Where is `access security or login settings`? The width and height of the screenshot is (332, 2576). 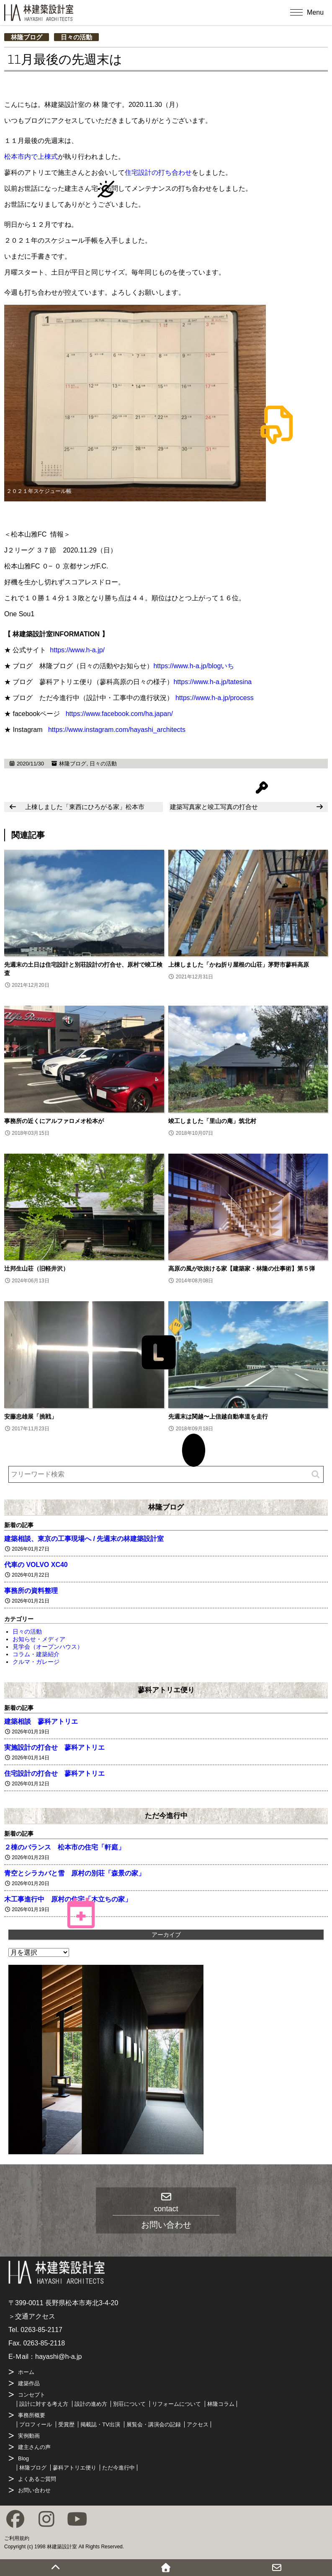 access security or login settings is located at coordinates (262, 787).